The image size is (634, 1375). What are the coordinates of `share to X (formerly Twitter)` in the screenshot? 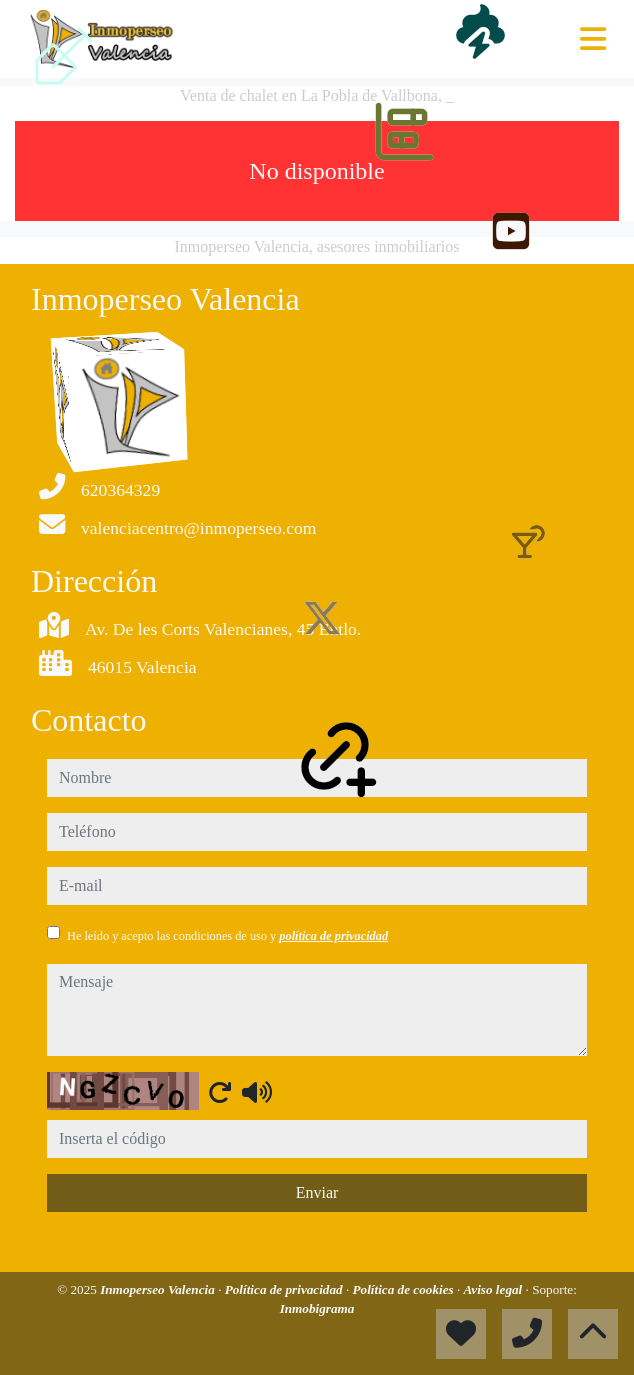 It's located at (322, 618).